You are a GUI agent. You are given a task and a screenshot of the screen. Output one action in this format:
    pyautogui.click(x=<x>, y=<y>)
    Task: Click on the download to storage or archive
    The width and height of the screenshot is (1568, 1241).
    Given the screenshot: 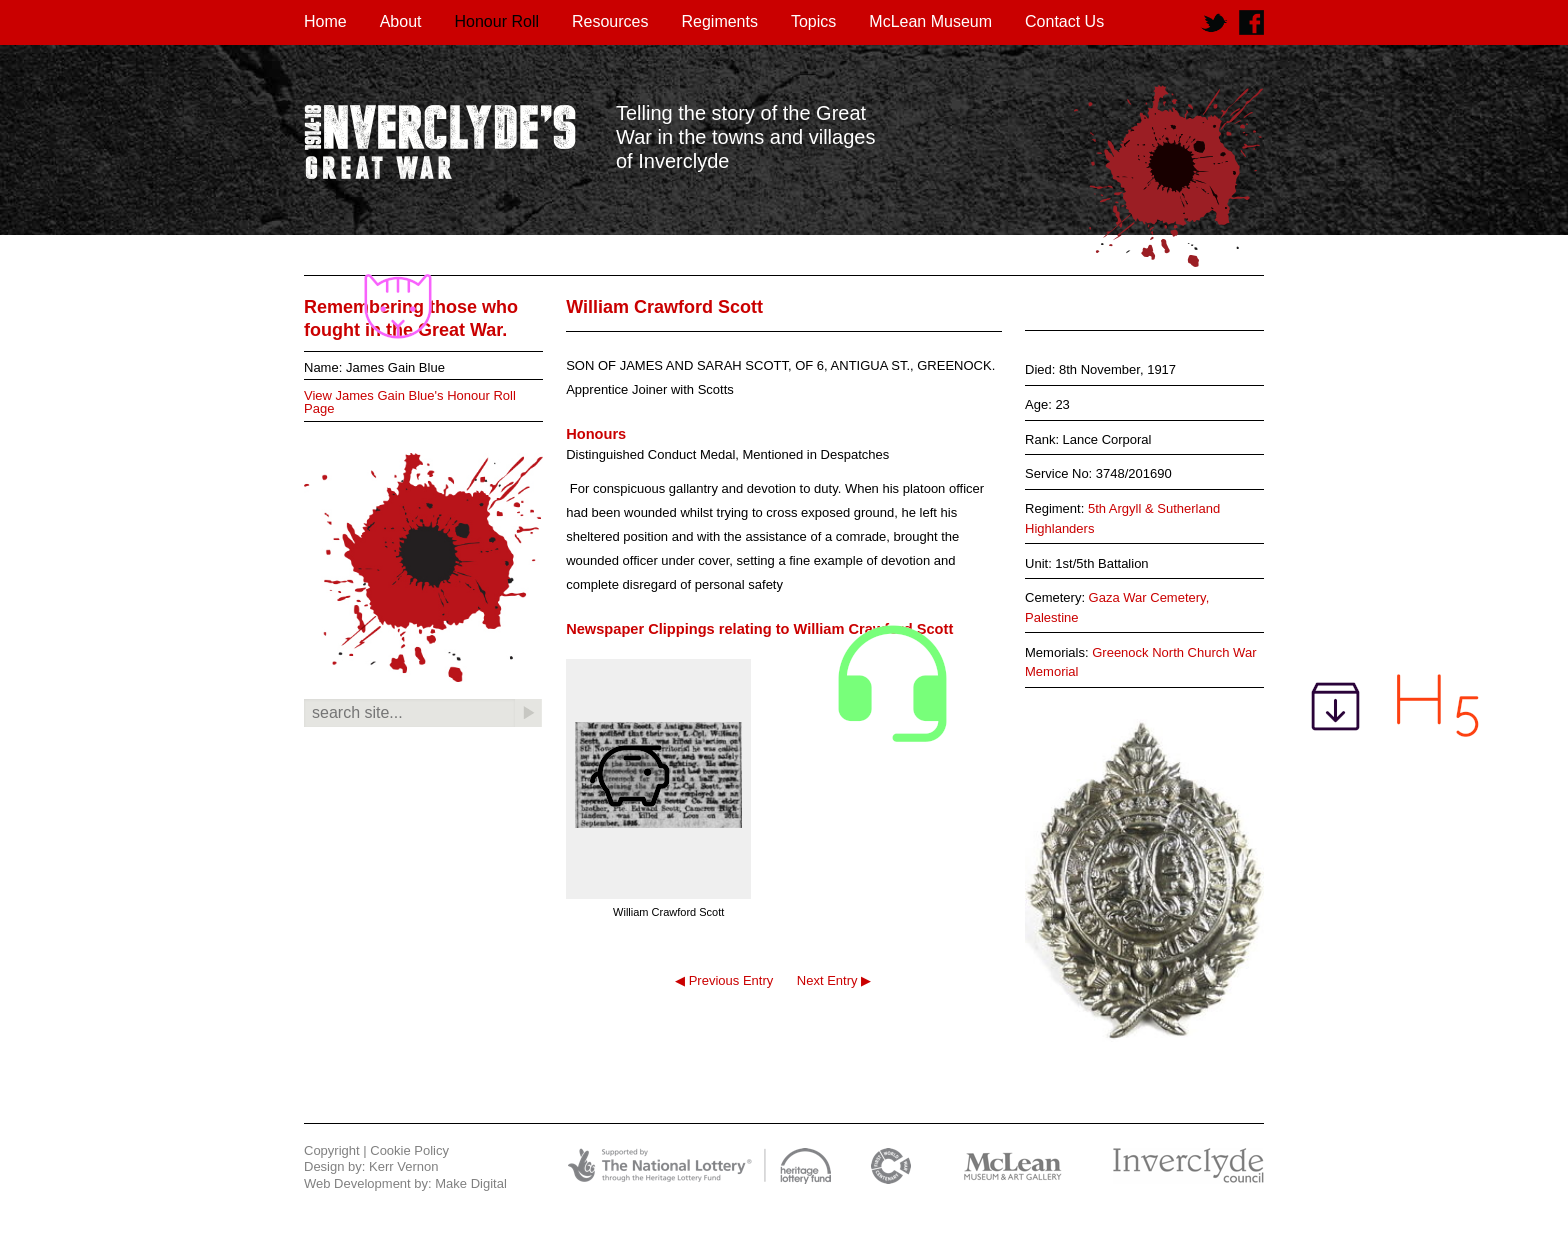 What is the action you would take?
    pyautogui.click(x=1335, y=706)
    